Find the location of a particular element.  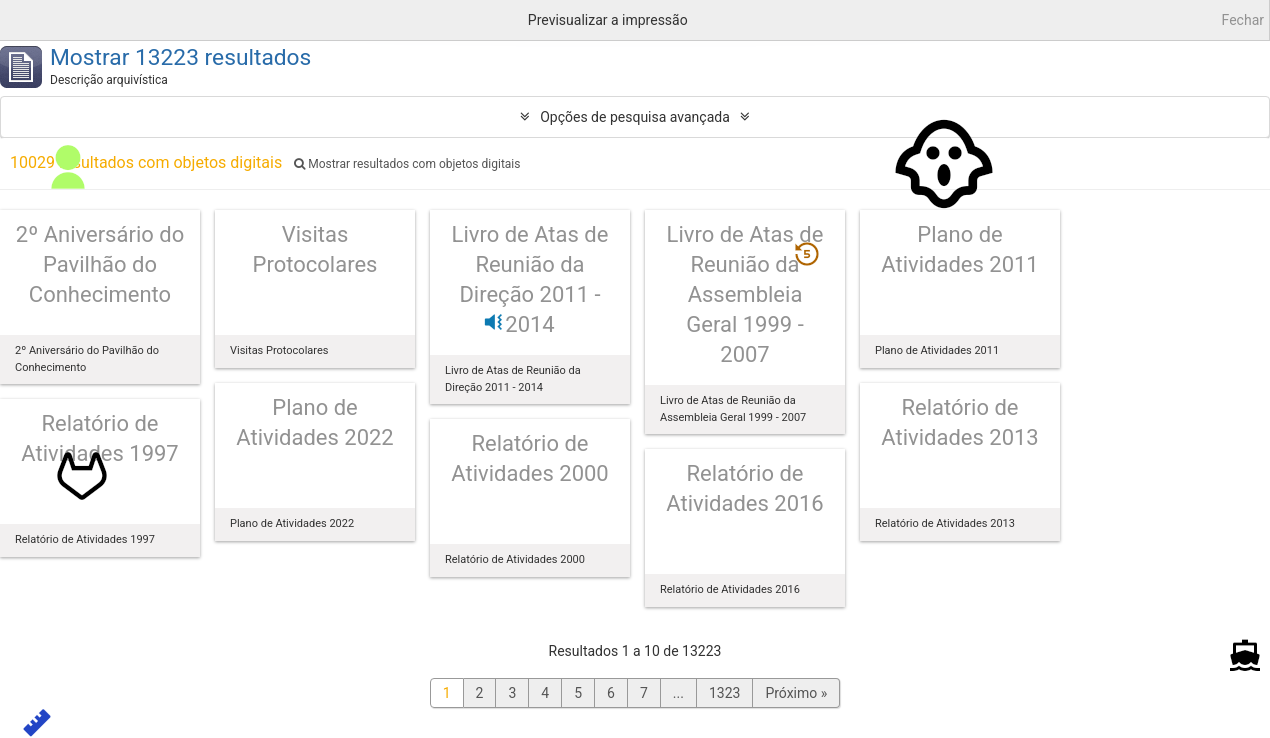

view your profile is located at coordinates (68, 168).